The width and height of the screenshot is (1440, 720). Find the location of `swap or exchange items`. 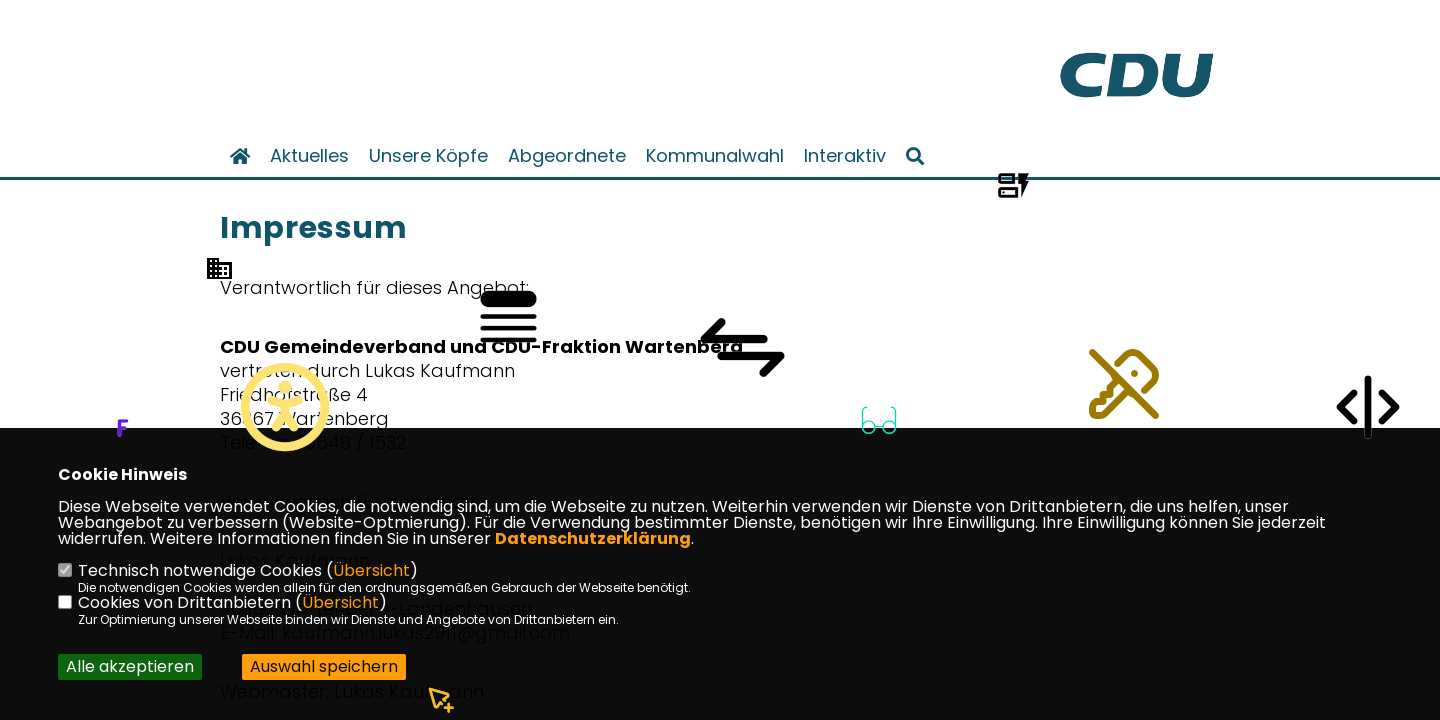

swap or exchange items is located at coordinates (742, 347).